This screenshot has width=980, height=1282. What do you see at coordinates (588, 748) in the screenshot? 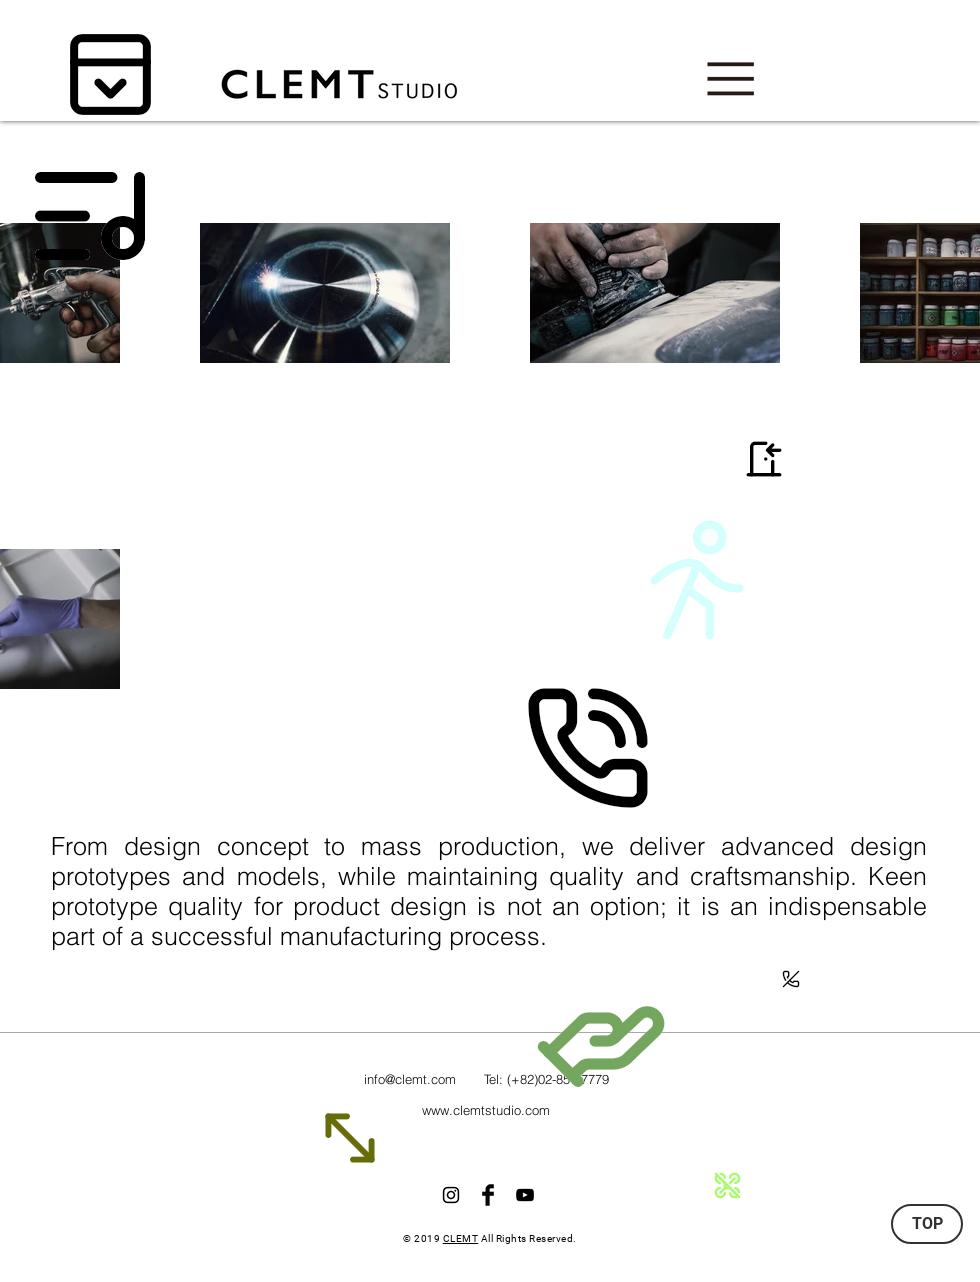
I see `make a phone call` at bounding box center [588, 748].